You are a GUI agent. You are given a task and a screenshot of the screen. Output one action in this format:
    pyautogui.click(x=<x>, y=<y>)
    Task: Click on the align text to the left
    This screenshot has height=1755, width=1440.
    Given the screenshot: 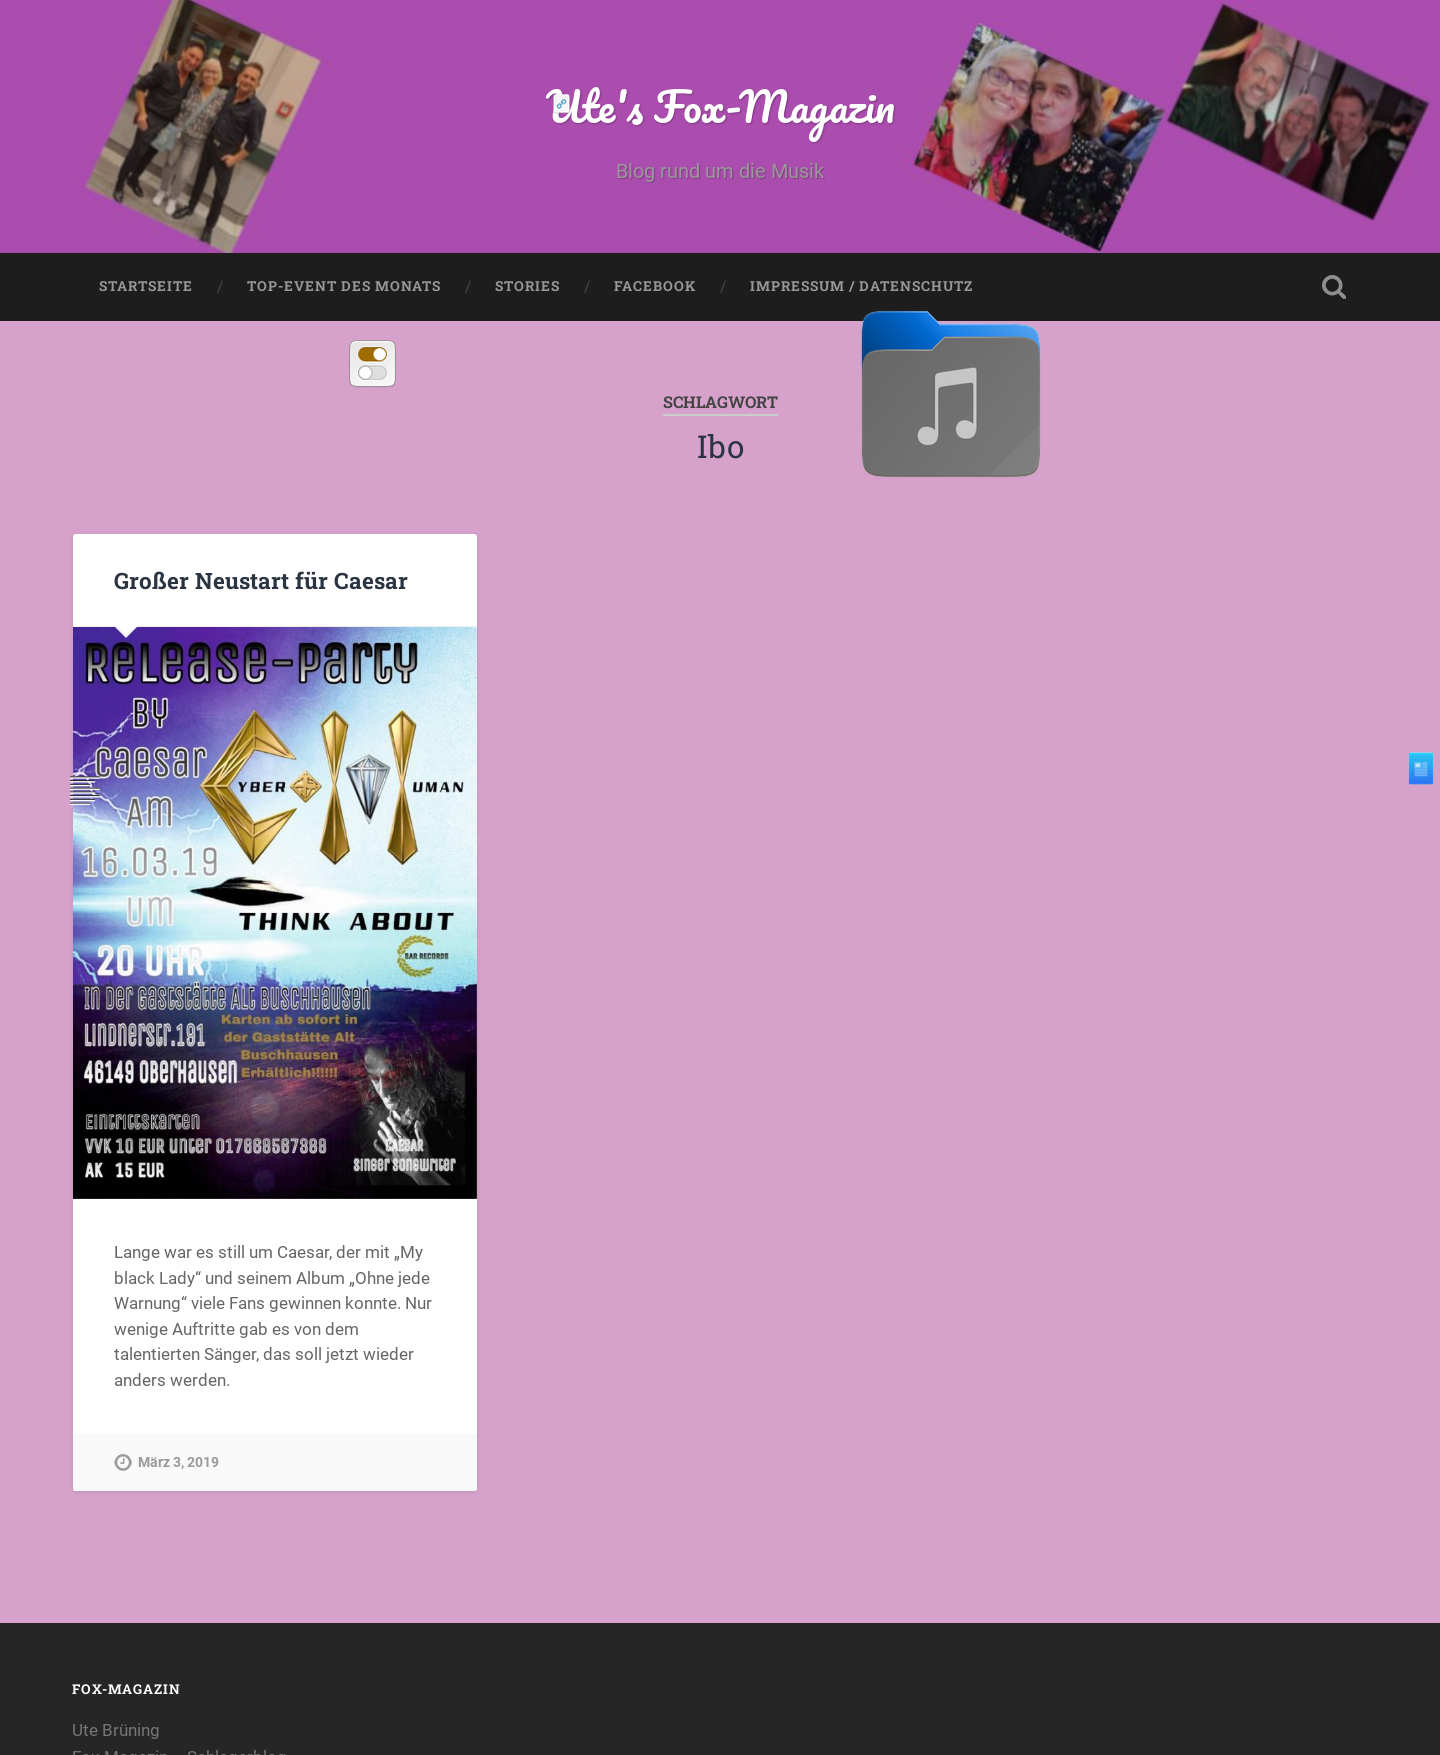 What is the action you would take?
    pyautogui.click(x=85, y=790)
    